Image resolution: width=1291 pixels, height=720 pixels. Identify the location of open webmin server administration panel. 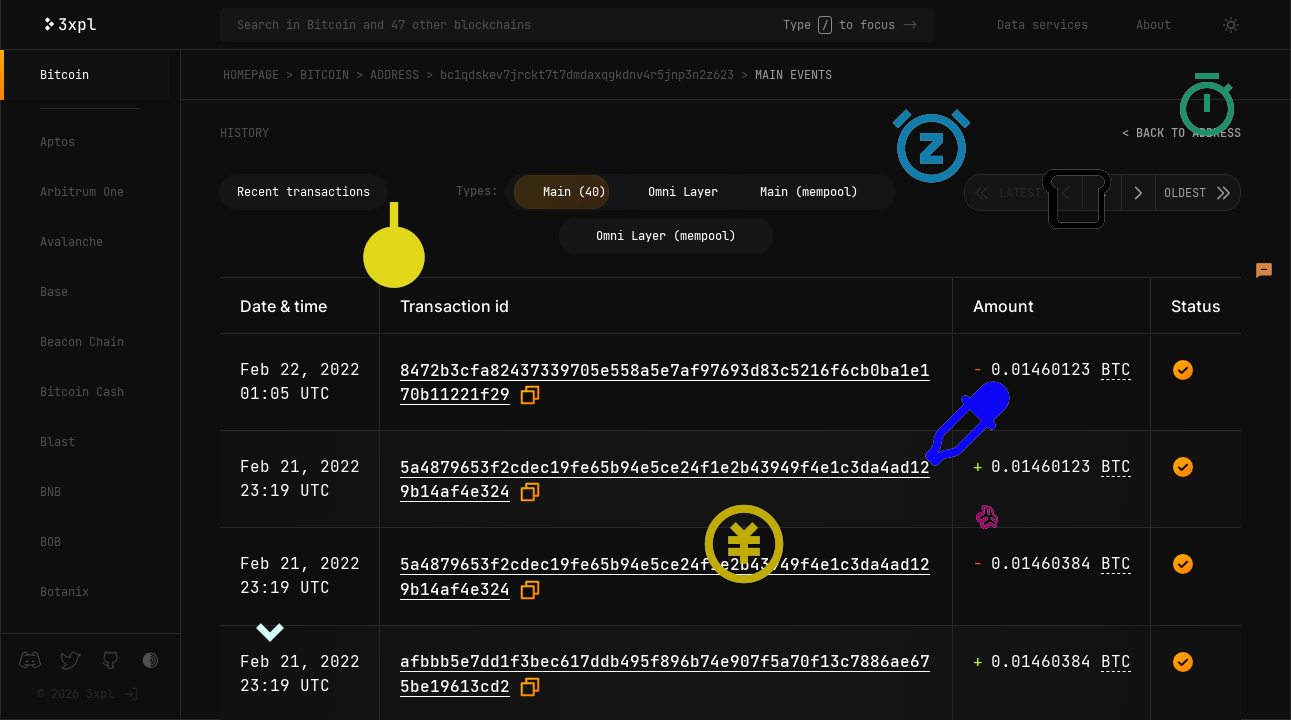
(987, 517).